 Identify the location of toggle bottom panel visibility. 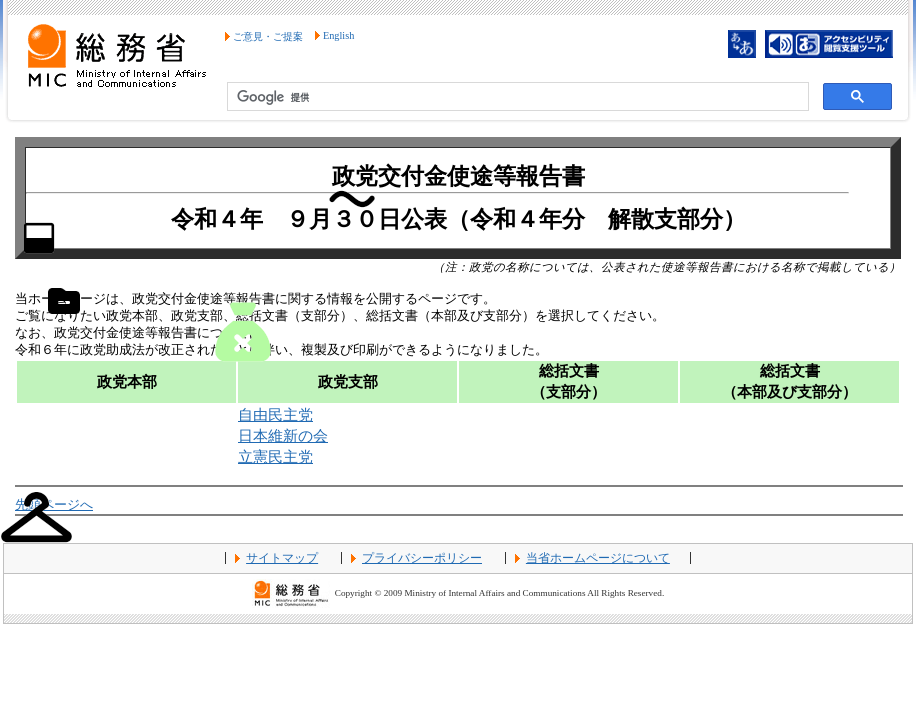
(39, 238).